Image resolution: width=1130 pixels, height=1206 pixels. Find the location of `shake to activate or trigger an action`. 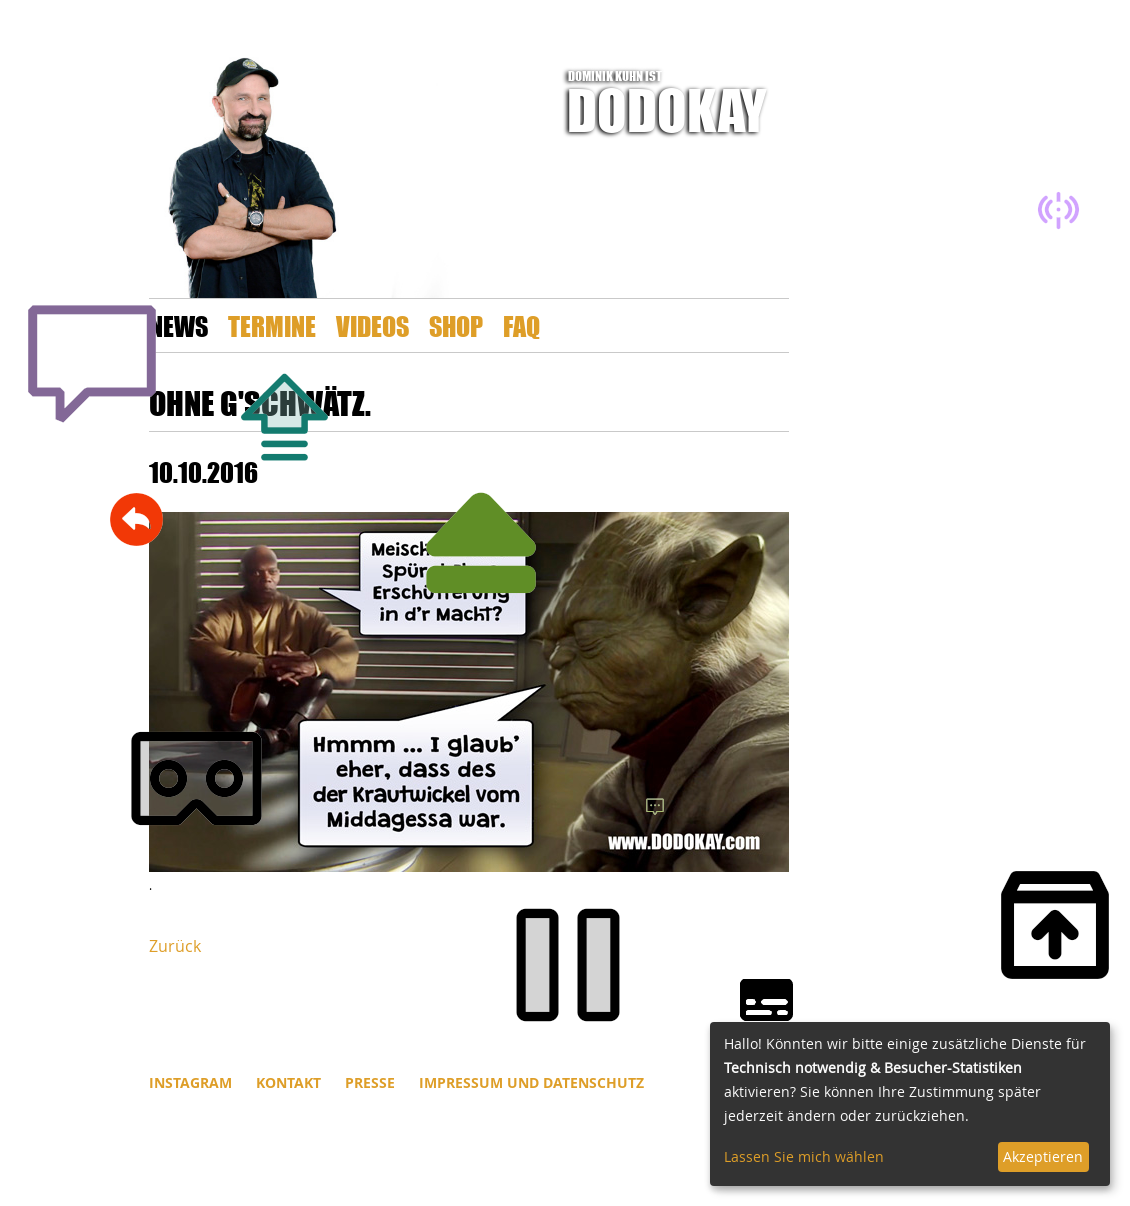

shake to activate or trigger an action is located at coordinates (1058, 211).